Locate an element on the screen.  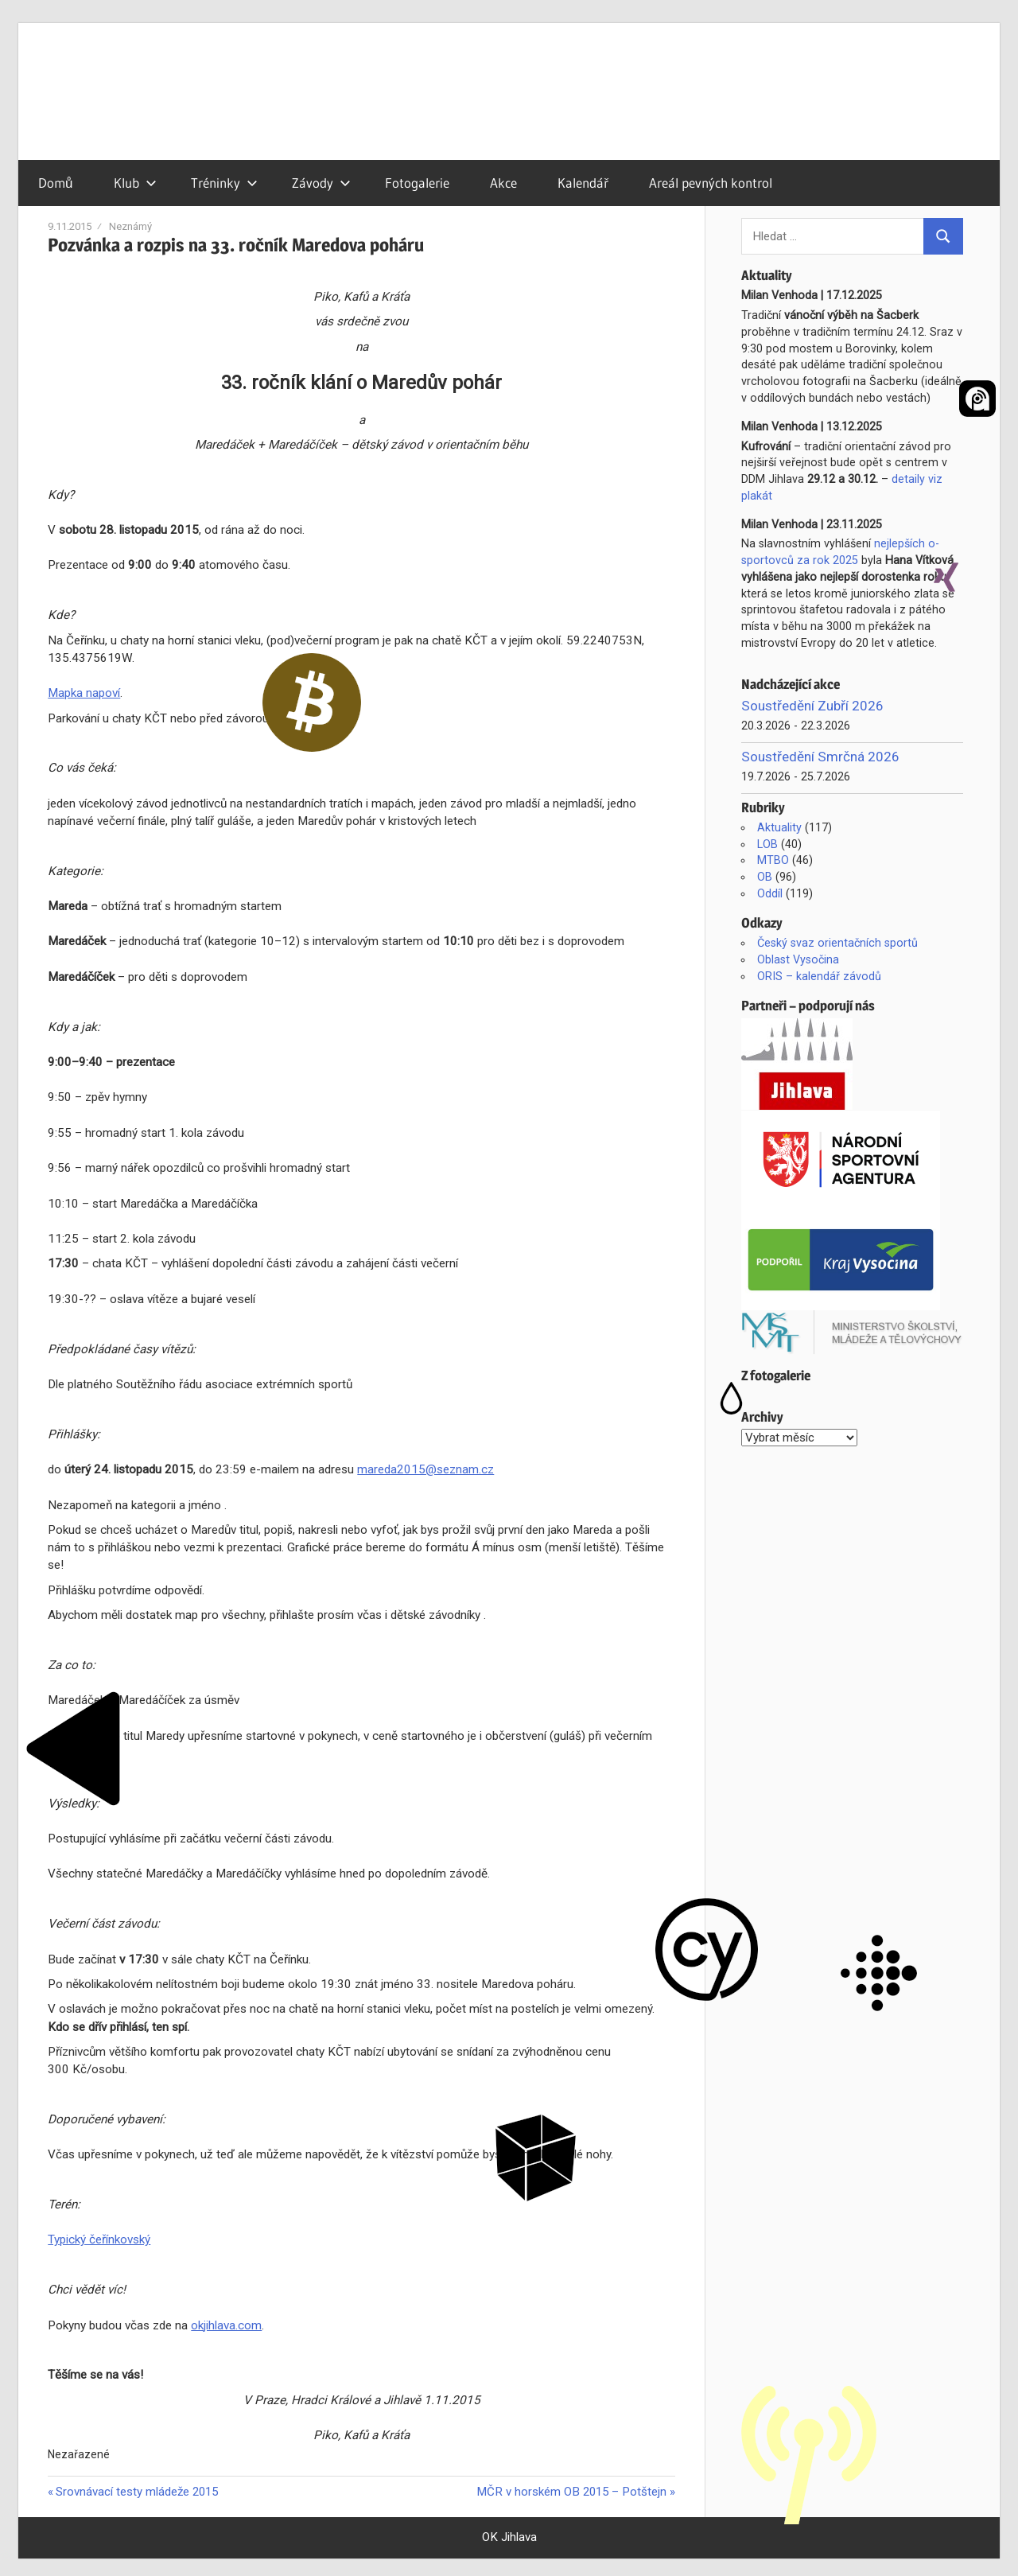
open the Fitbit app is located at coordinates (879, 1973).